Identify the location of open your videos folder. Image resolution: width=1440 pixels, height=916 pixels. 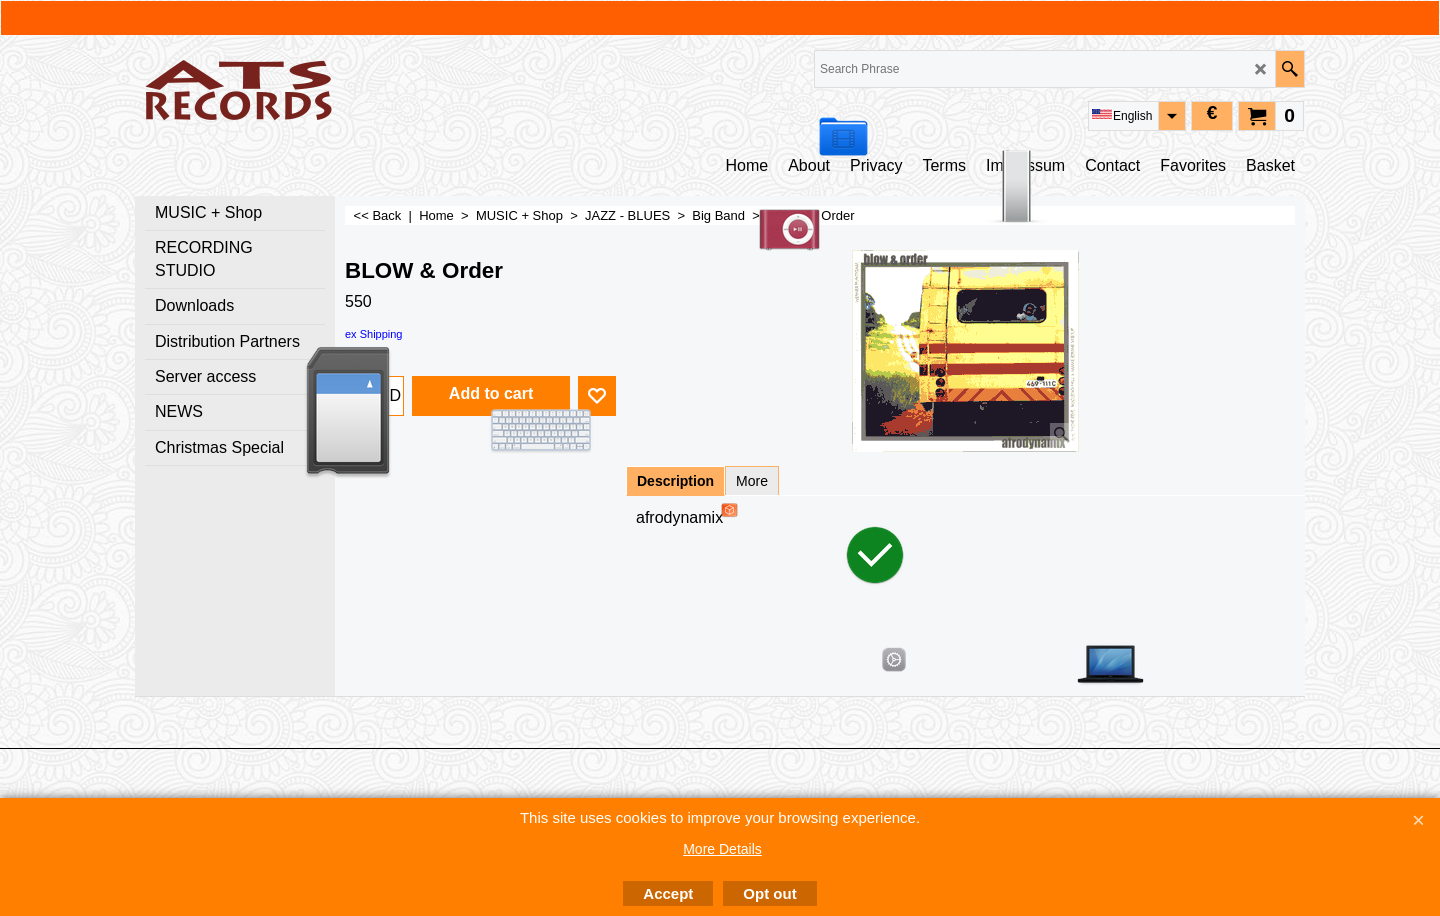
(843, 136).